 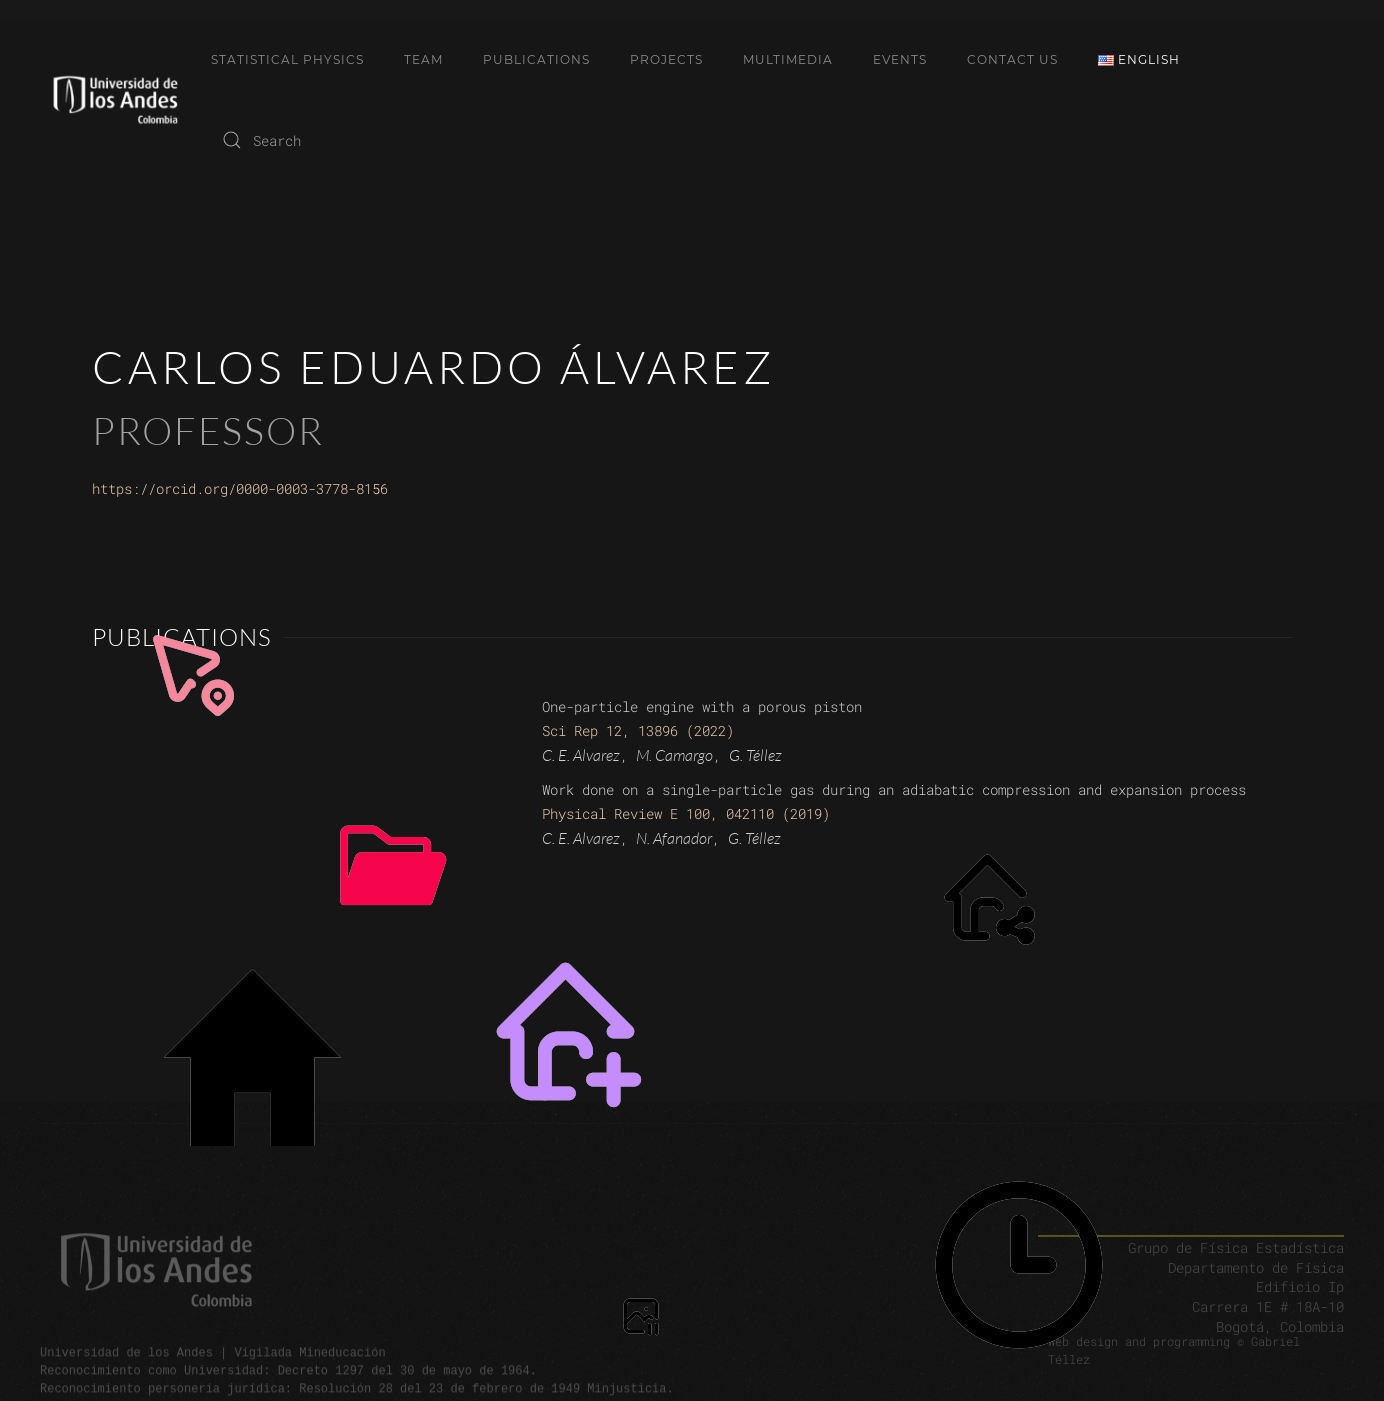 I want to click on add a new home or address, so click(x=565, y=1031).